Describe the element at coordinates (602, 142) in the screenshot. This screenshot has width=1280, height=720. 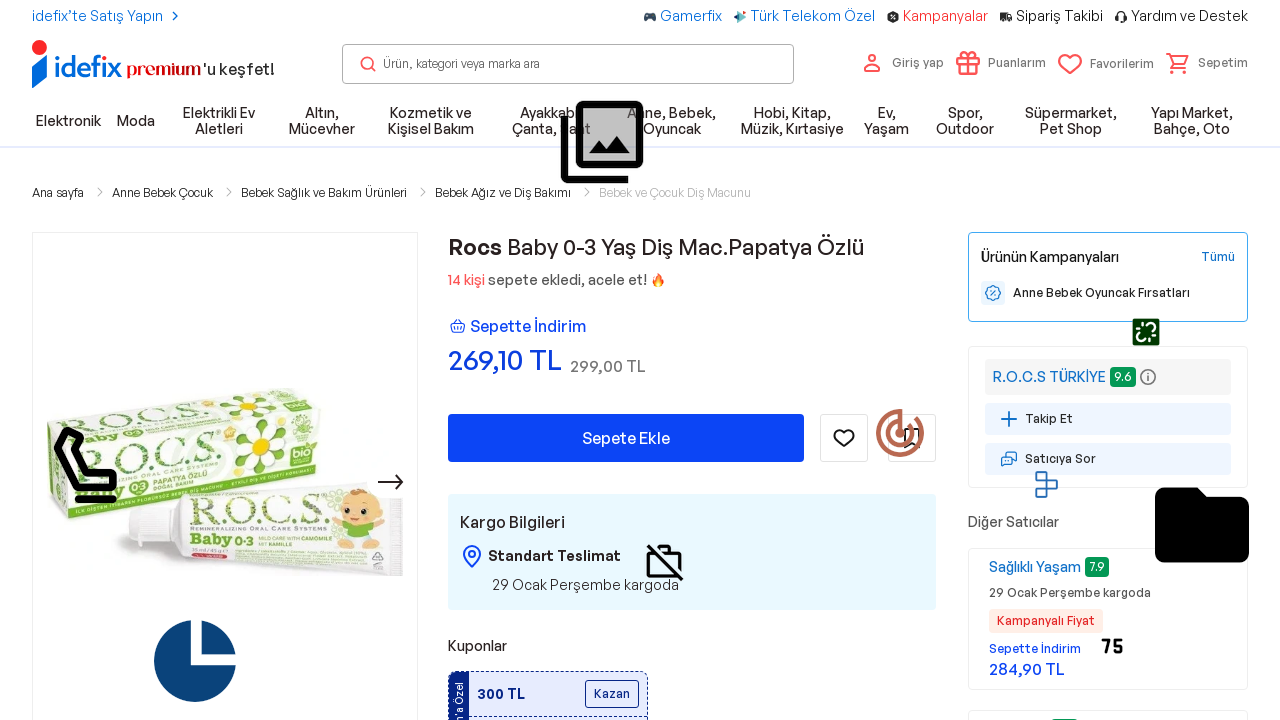
I see `apply filters to images or photos` at that location.